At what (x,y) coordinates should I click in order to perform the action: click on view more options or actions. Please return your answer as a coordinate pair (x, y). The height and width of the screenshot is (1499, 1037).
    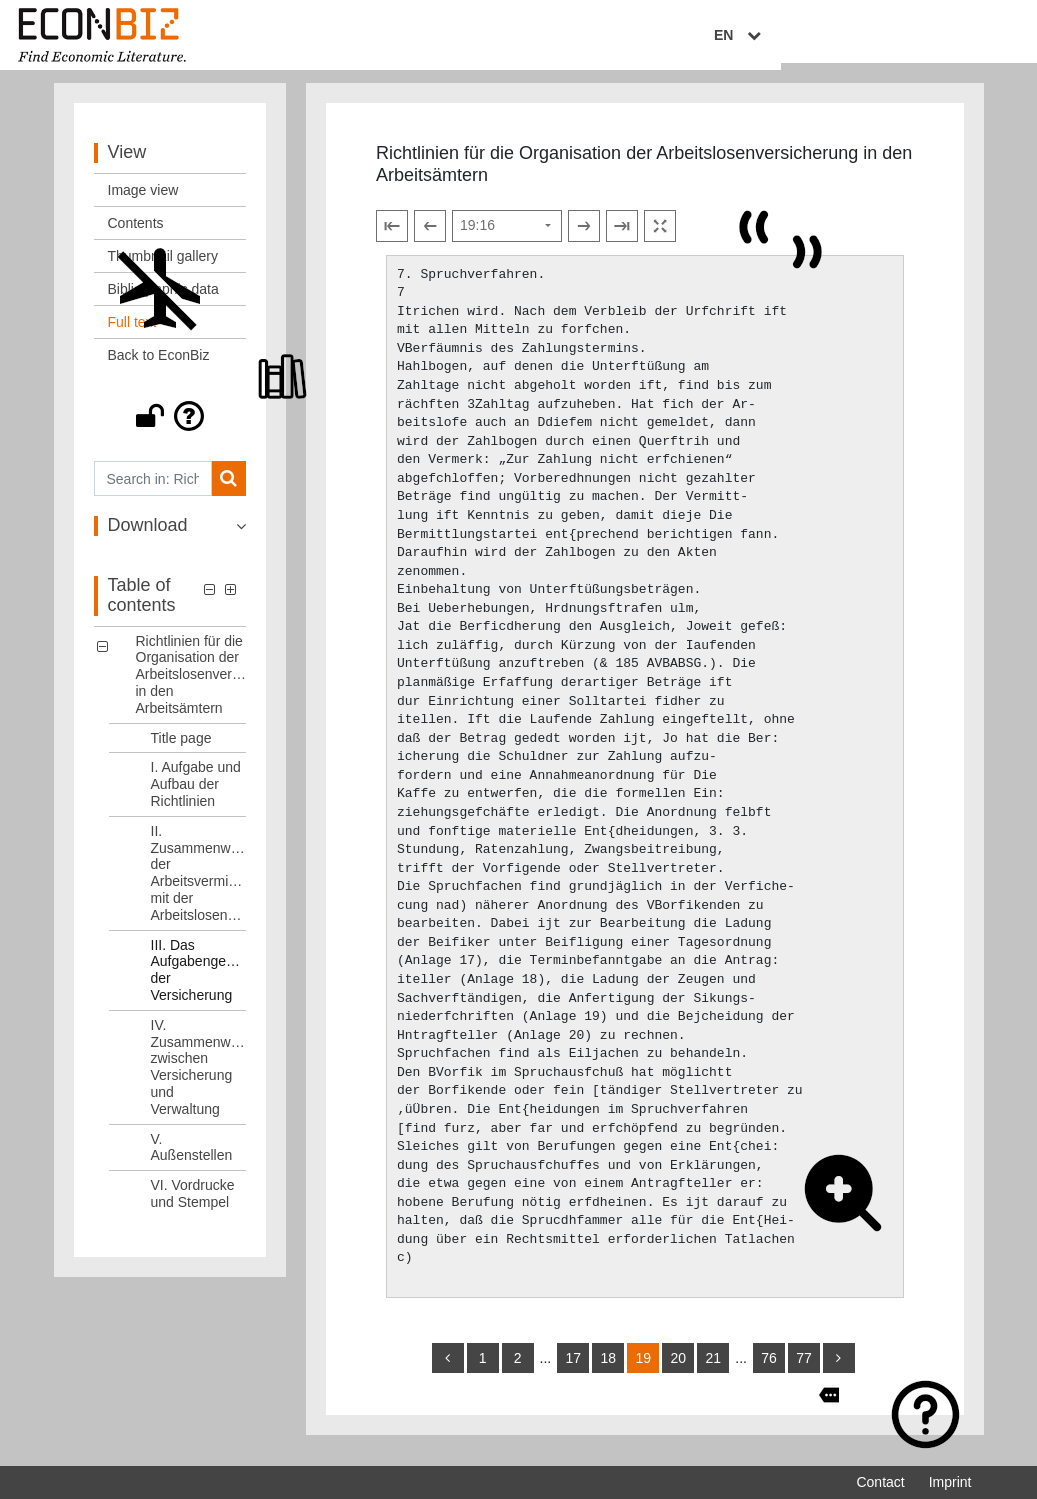
    Looking at the image, I should click on (829, 1395).